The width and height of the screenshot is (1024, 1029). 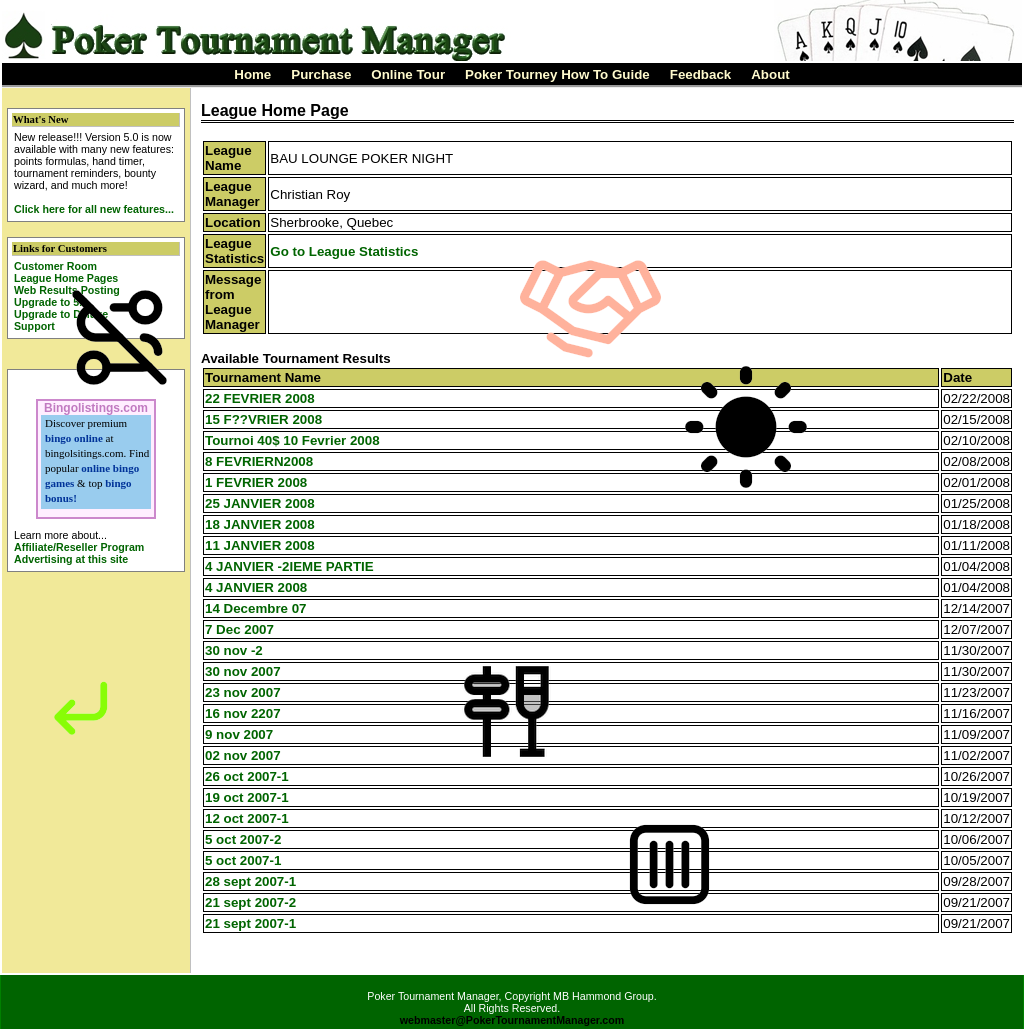 I want to click on indicates a partnership or collaboration feature, so click(x=590, y=304).